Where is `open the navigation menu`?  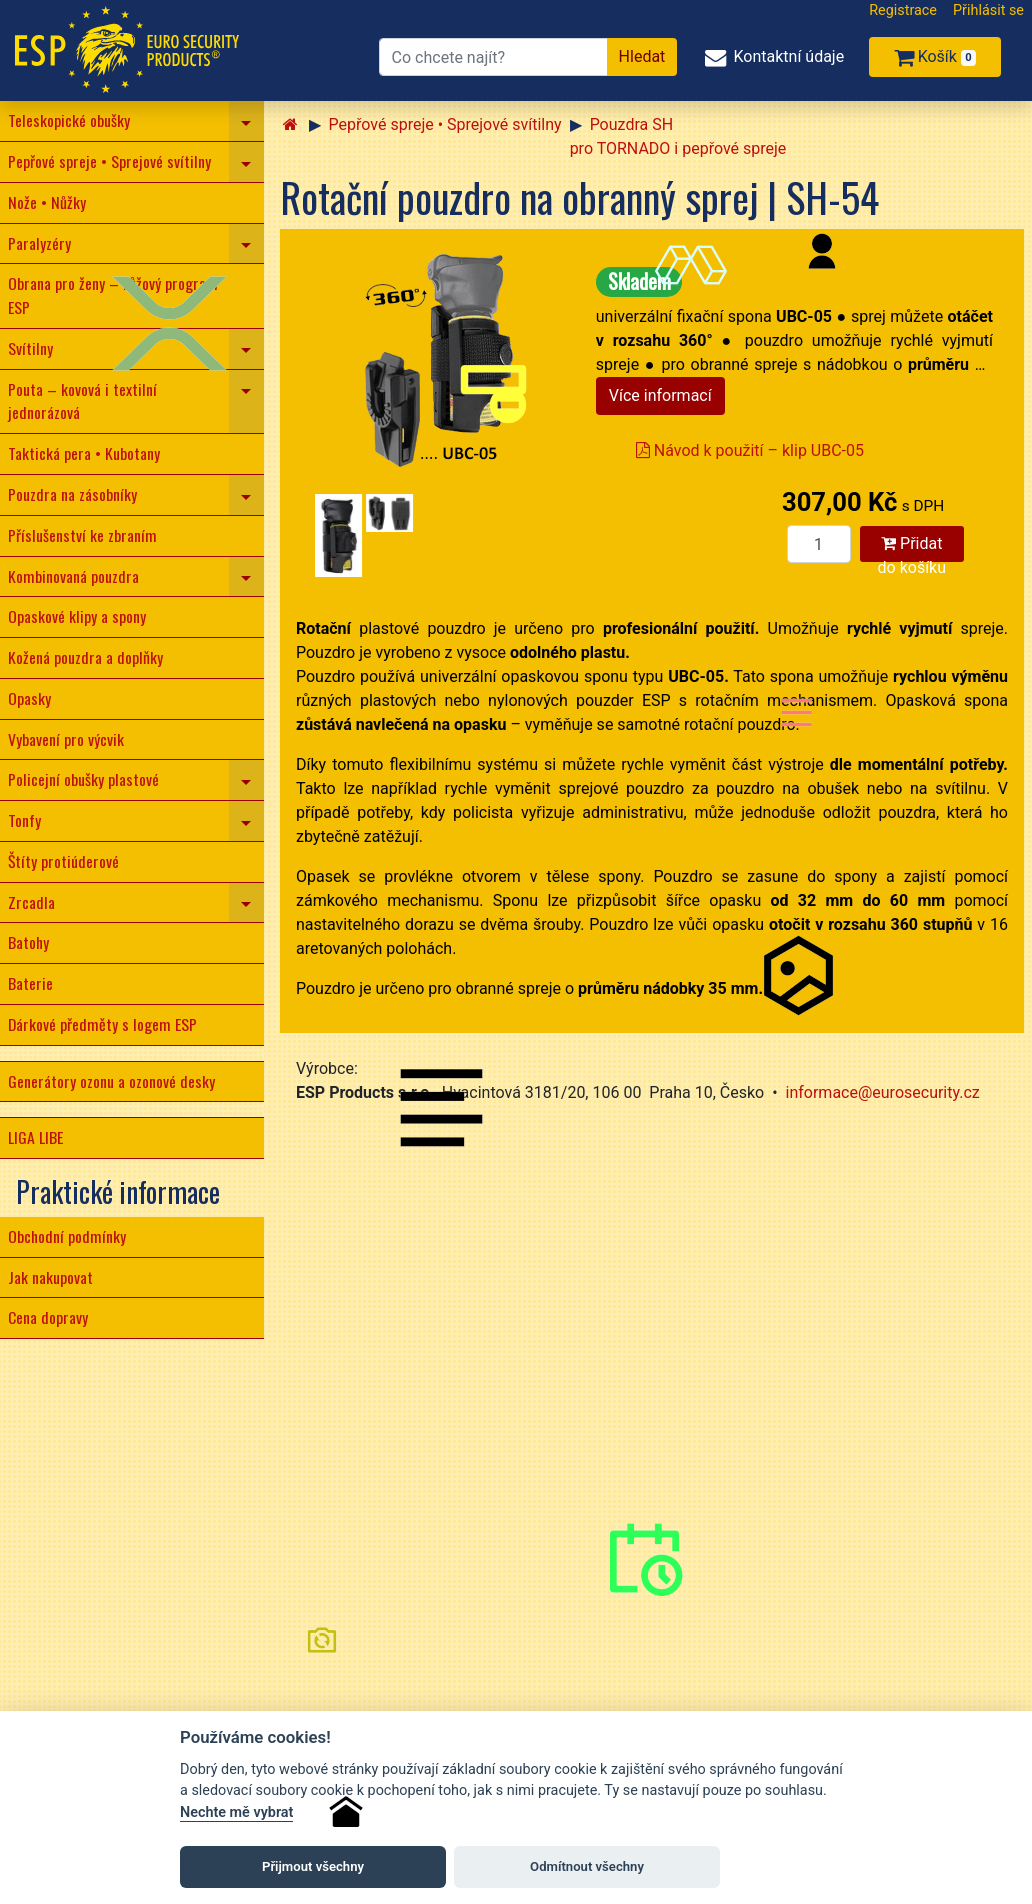
open the navigation menu is located at coordinates (796, 712).